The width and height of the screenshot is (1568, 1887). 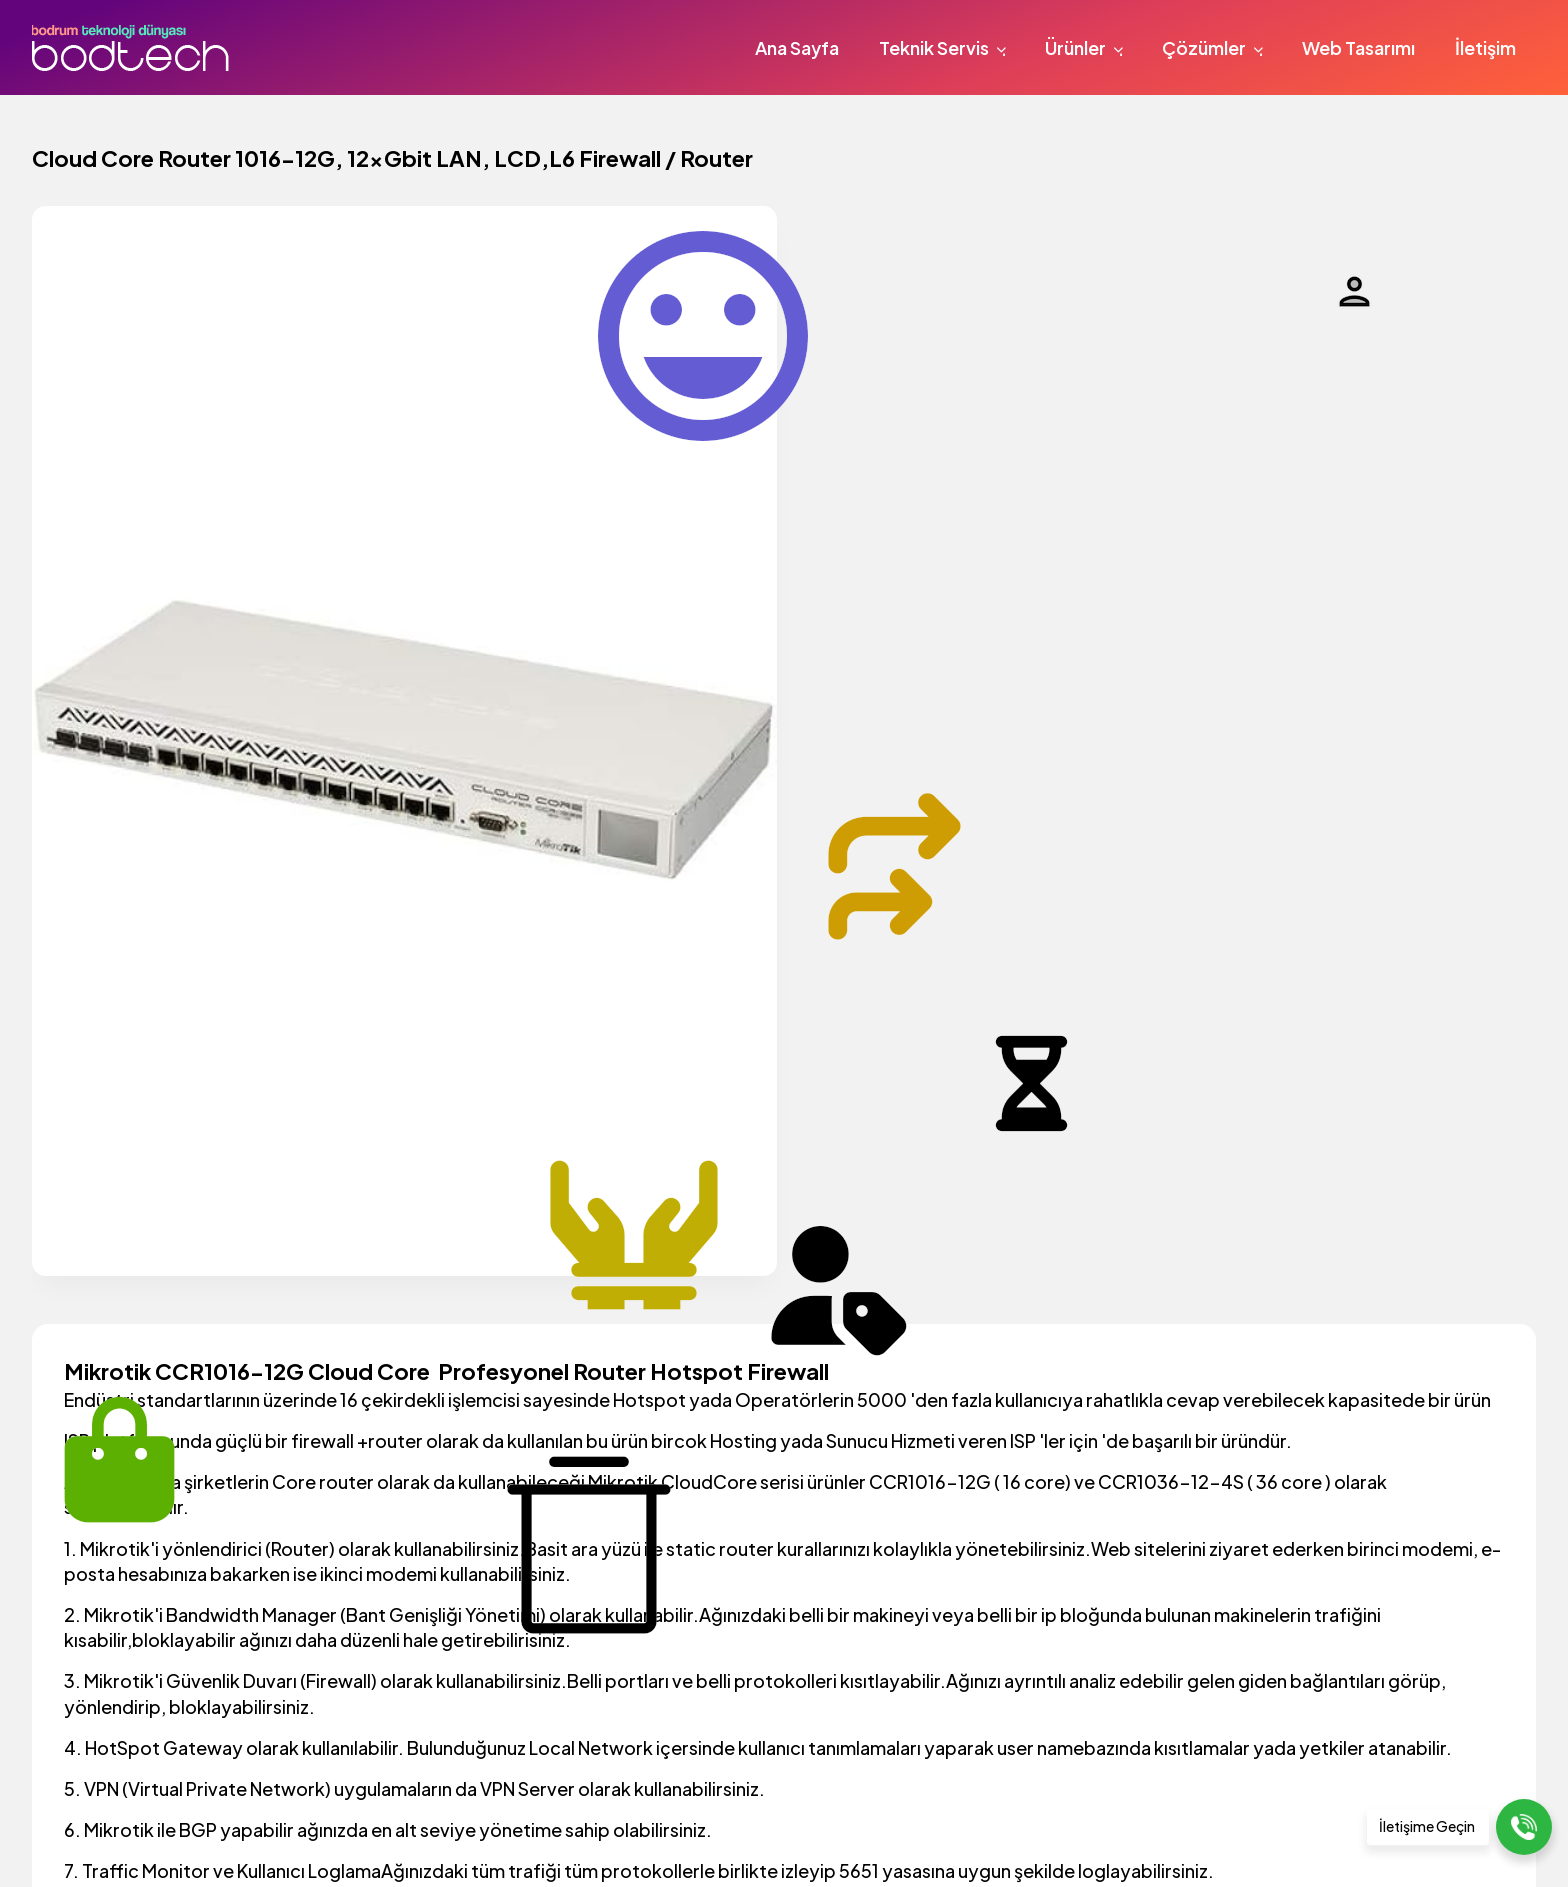 What do you see at coordinates (703, 336) in the screenshot?
I see `rate your experience as positive` at bounding box center [703, 336].